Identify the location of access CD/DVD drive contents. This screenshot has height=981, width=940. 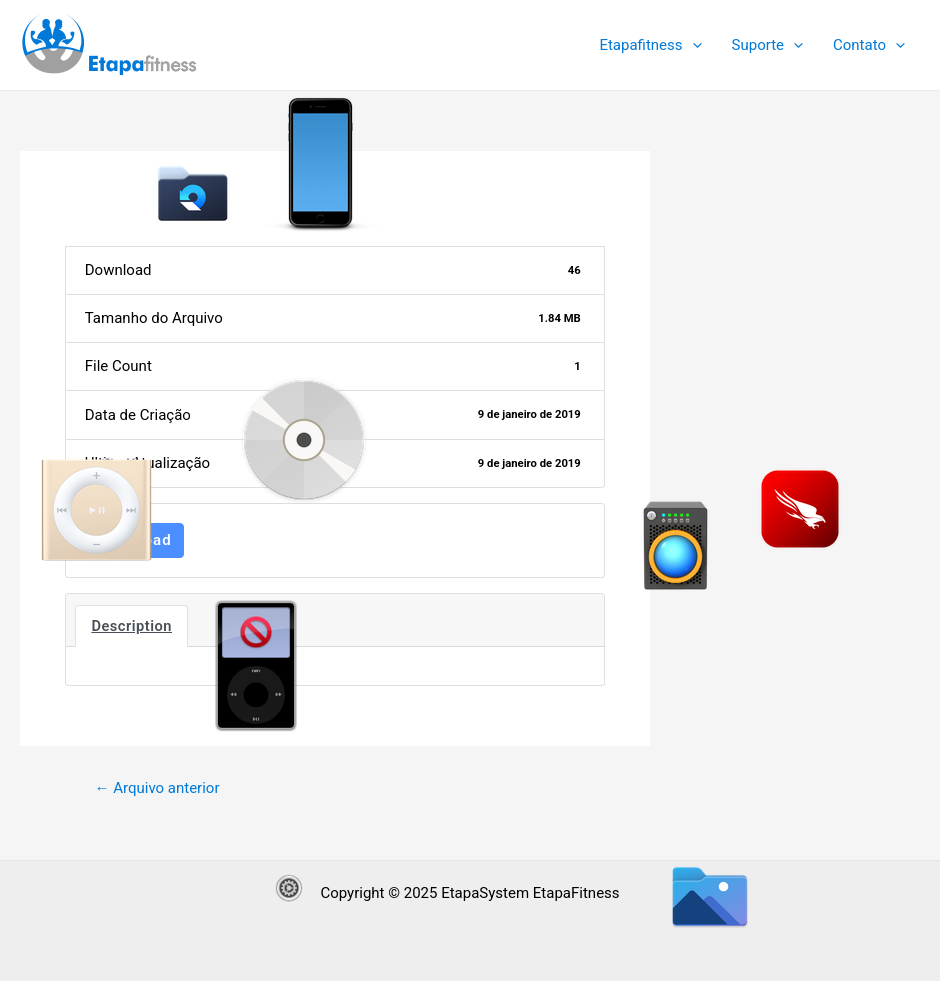
(304, 440).